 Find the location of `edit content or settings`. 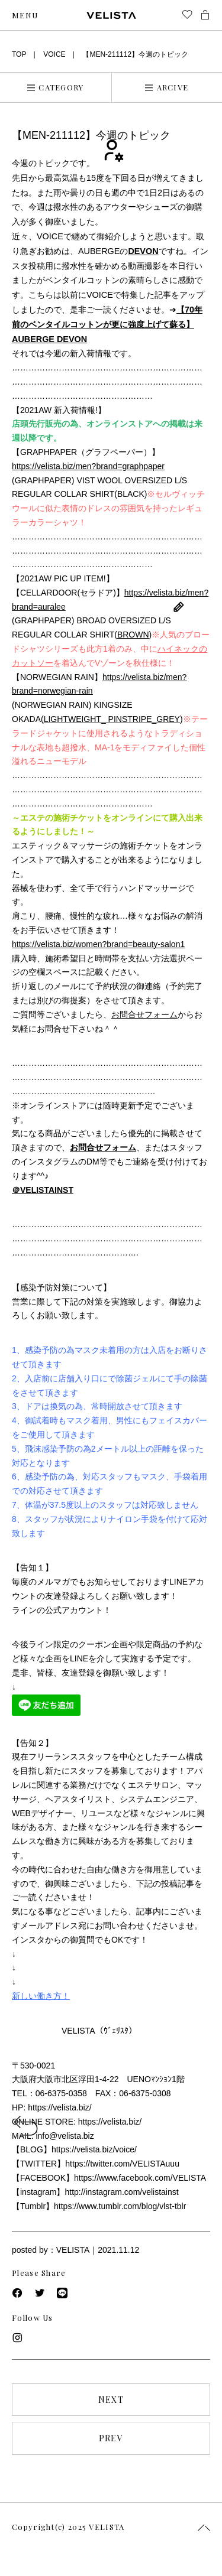

edit content or settings is located at coordinates (178, 607).